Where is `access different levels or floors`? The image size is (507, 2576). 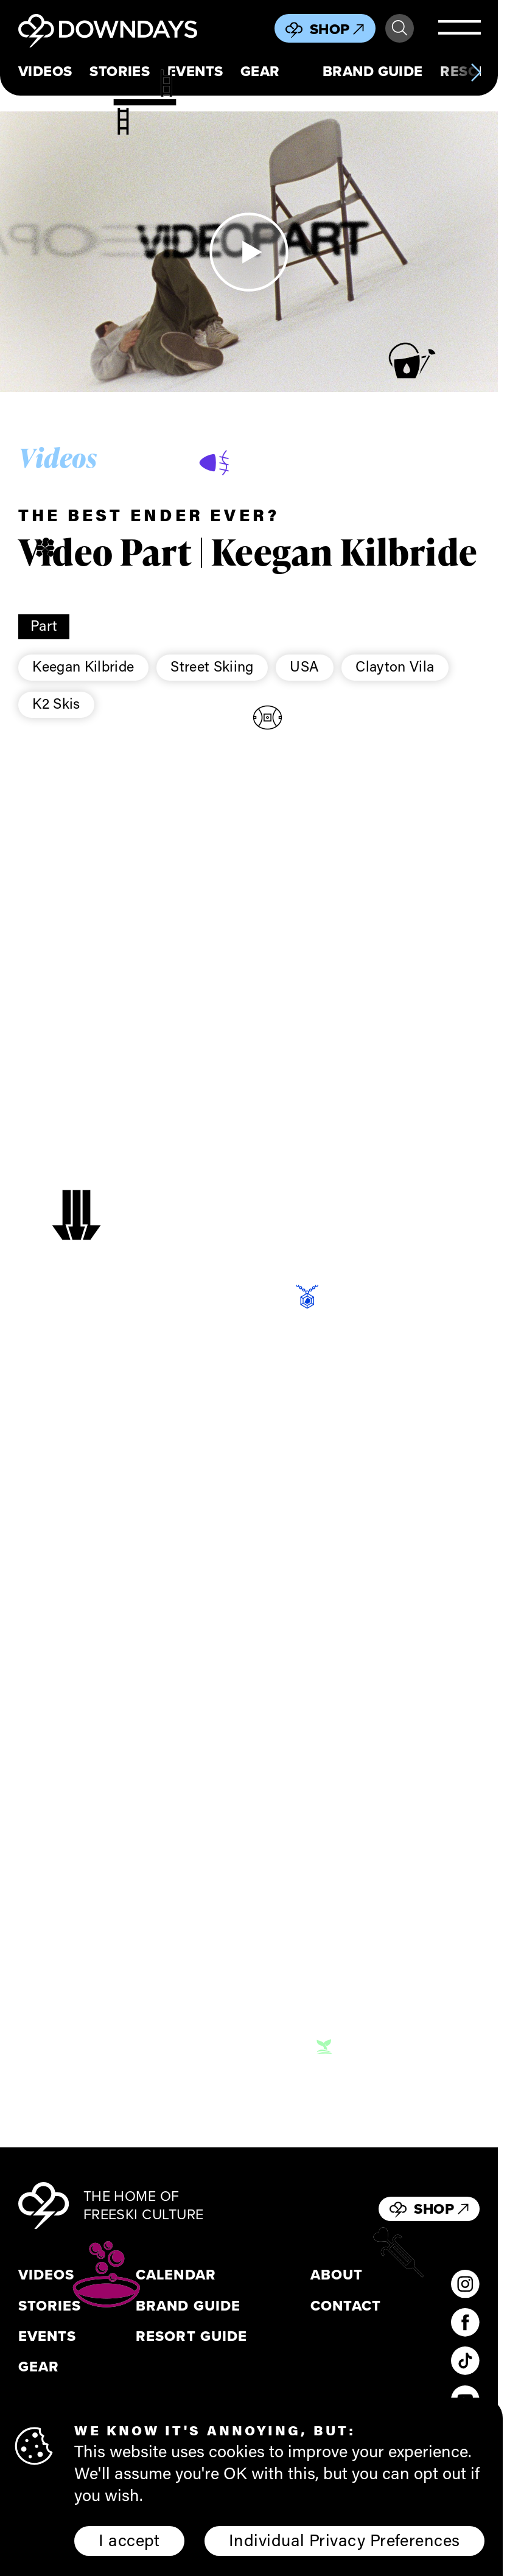 access different levels or floors is located at coordinates (145, 102).